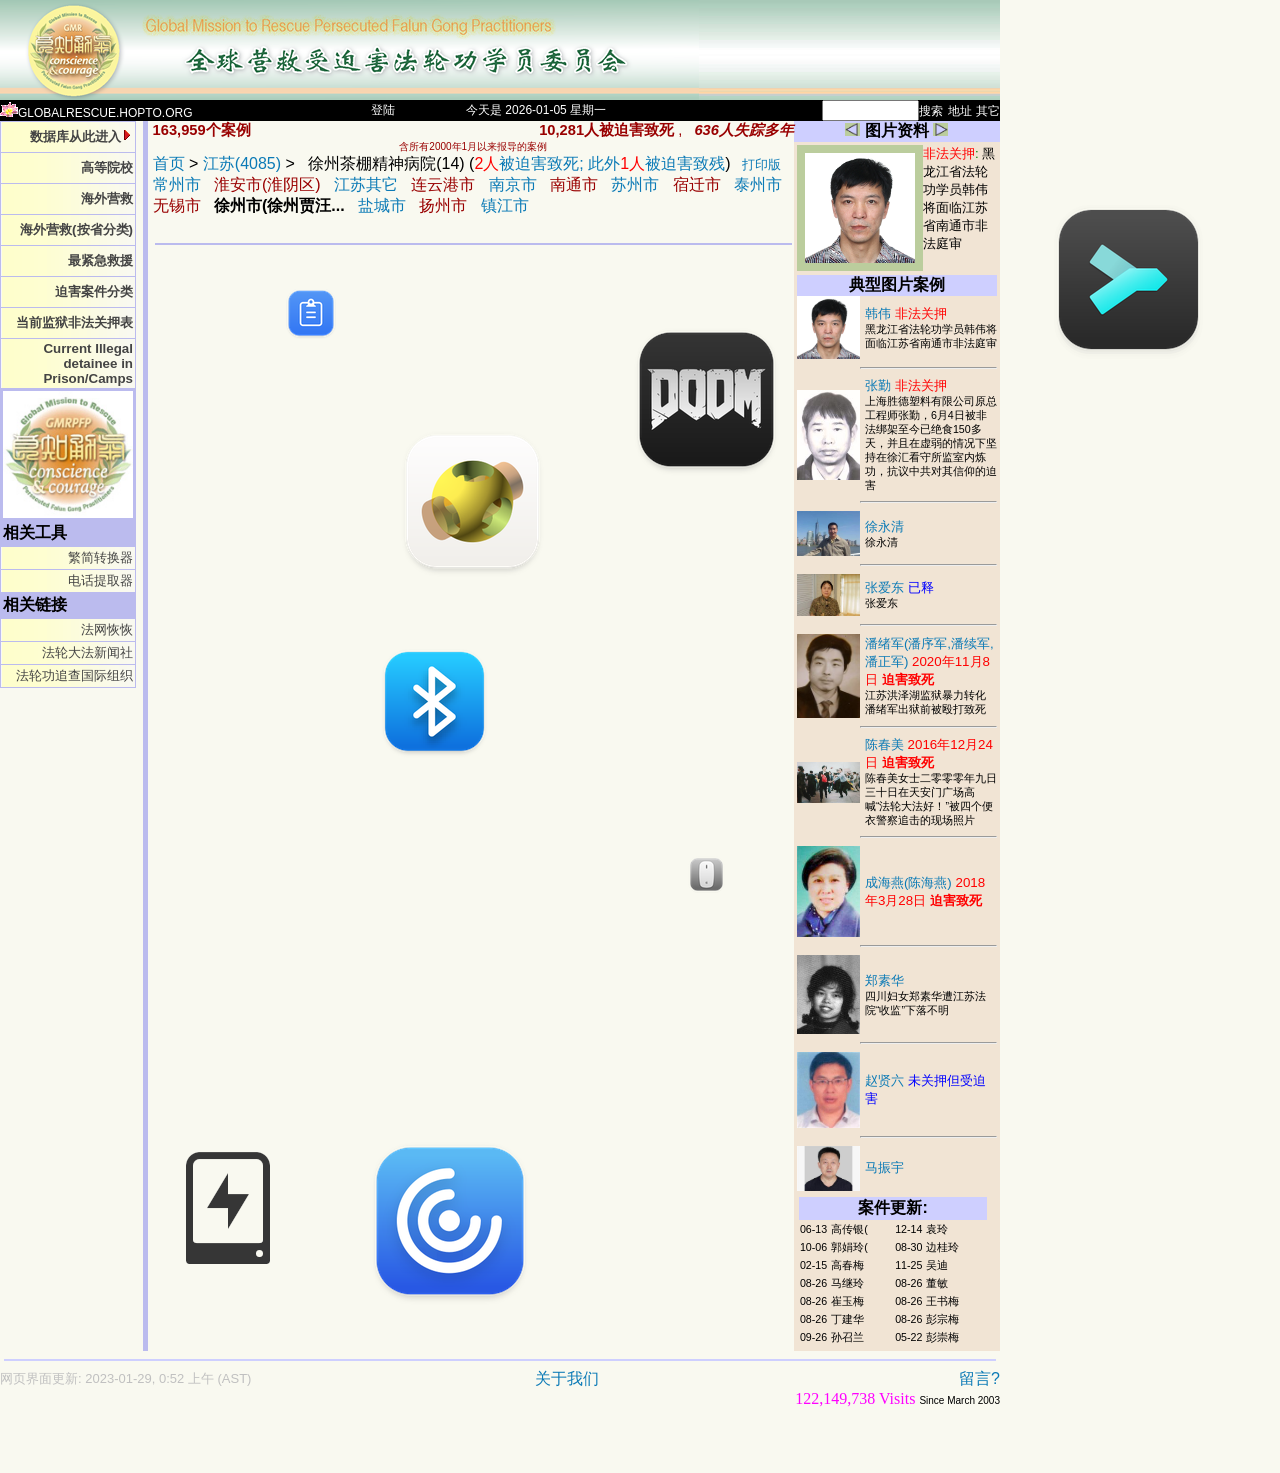  Describe the element at coordinates (311, 314) in the screenshot. I see `access clipboard manager settings` at that location.